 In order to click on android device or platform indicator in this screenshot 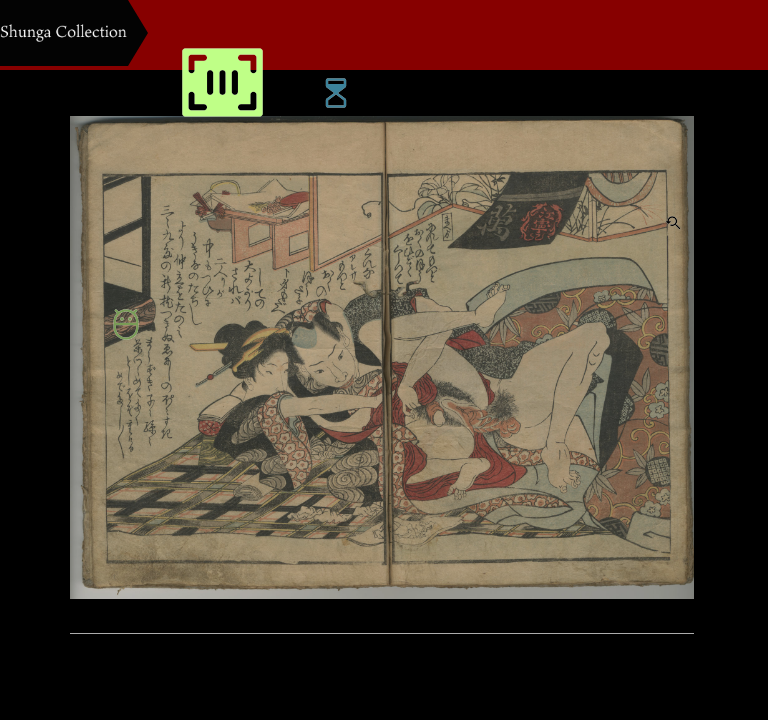, I will do `click(126, 324)`.